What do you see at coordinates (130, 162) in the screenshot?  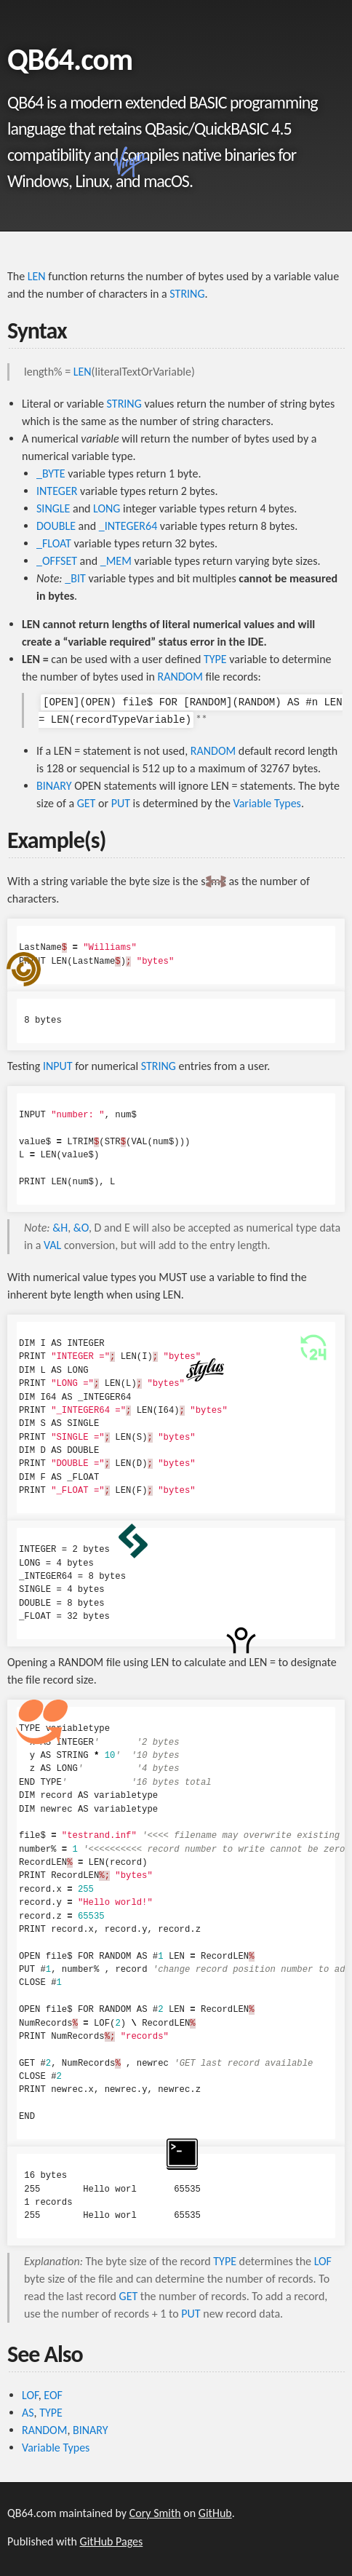 I see `virgin group company logo` at bounding box center [130, 162].